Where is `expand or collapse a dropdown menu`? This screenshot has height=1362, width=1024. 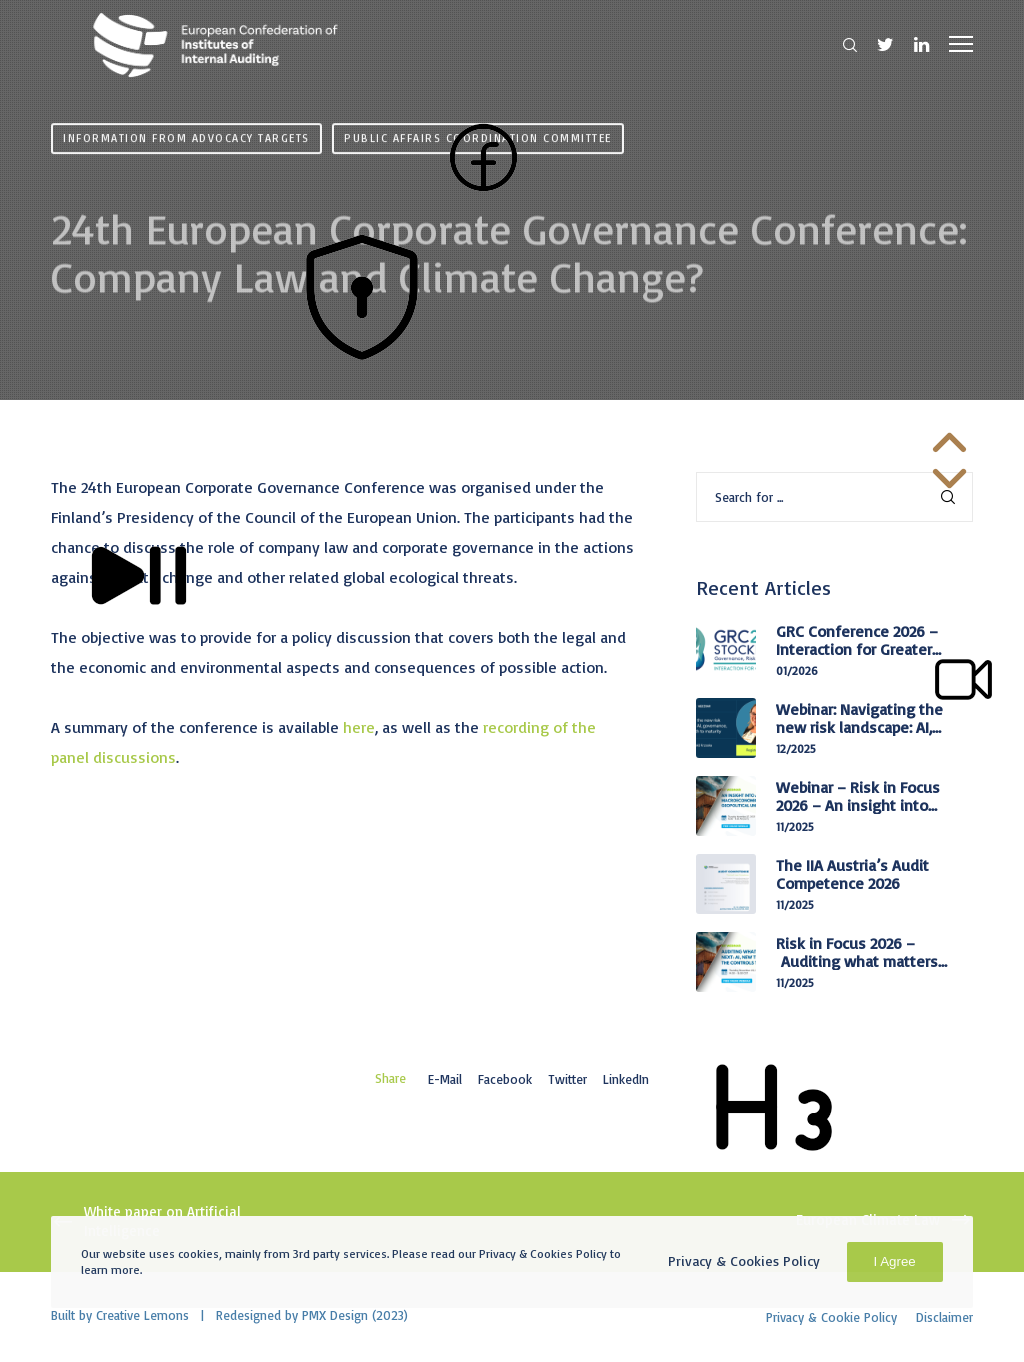 expand or collapse a dropdown menu is located at coordinates (949, 460).